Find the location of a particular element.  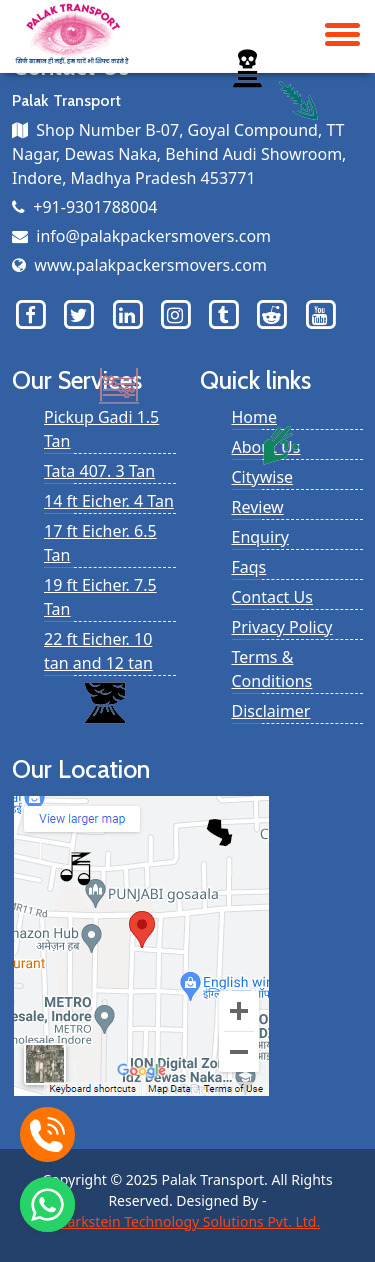

play a glitchy or distorted audio track is located at coordinates (76, 869).